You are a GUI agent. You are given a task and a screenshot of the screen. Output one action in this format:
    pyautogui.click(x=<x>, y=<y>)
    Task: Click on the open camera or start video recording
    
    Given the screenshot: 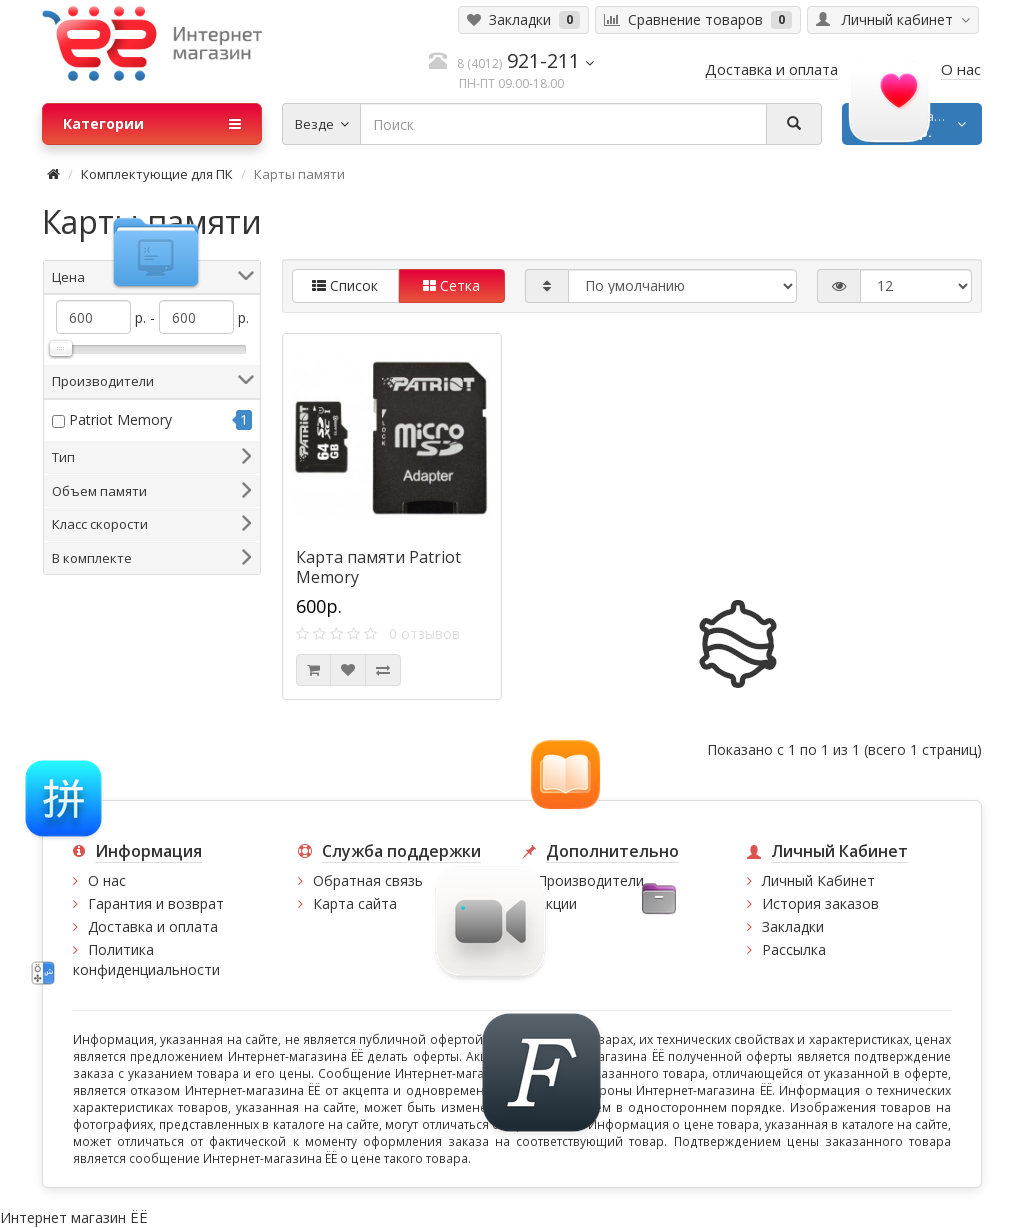 What is the action you would take?
    pyautogui.click(x=490, y=921)
    